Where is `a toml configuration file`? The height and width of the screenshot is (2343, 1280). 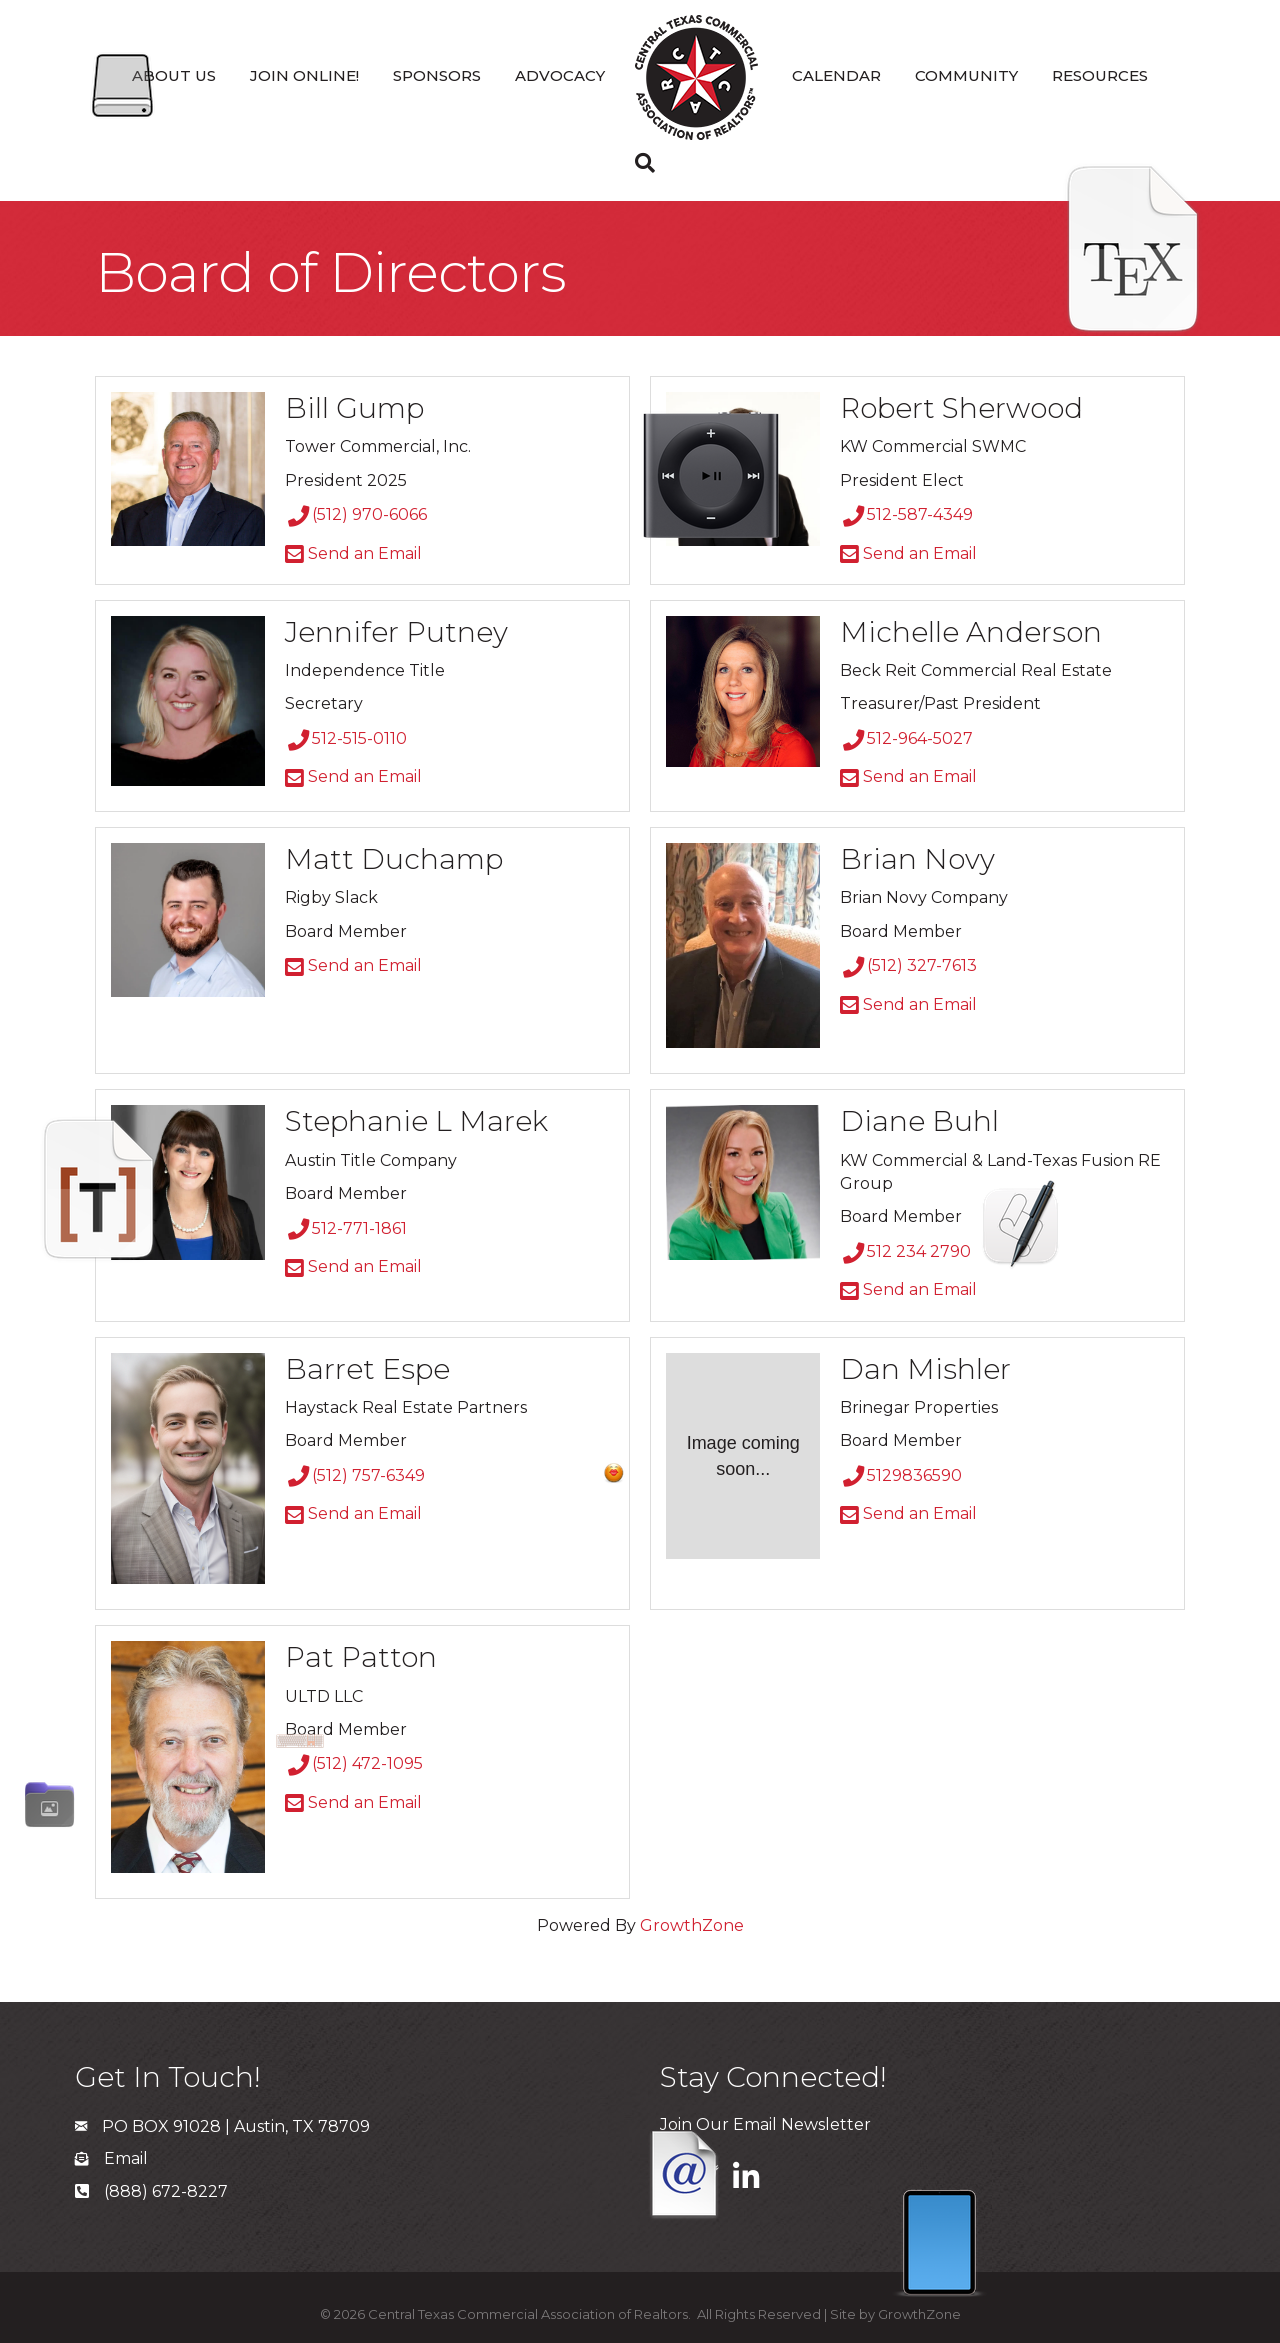
a toml configuration file is located at coordinates (99, 1189).